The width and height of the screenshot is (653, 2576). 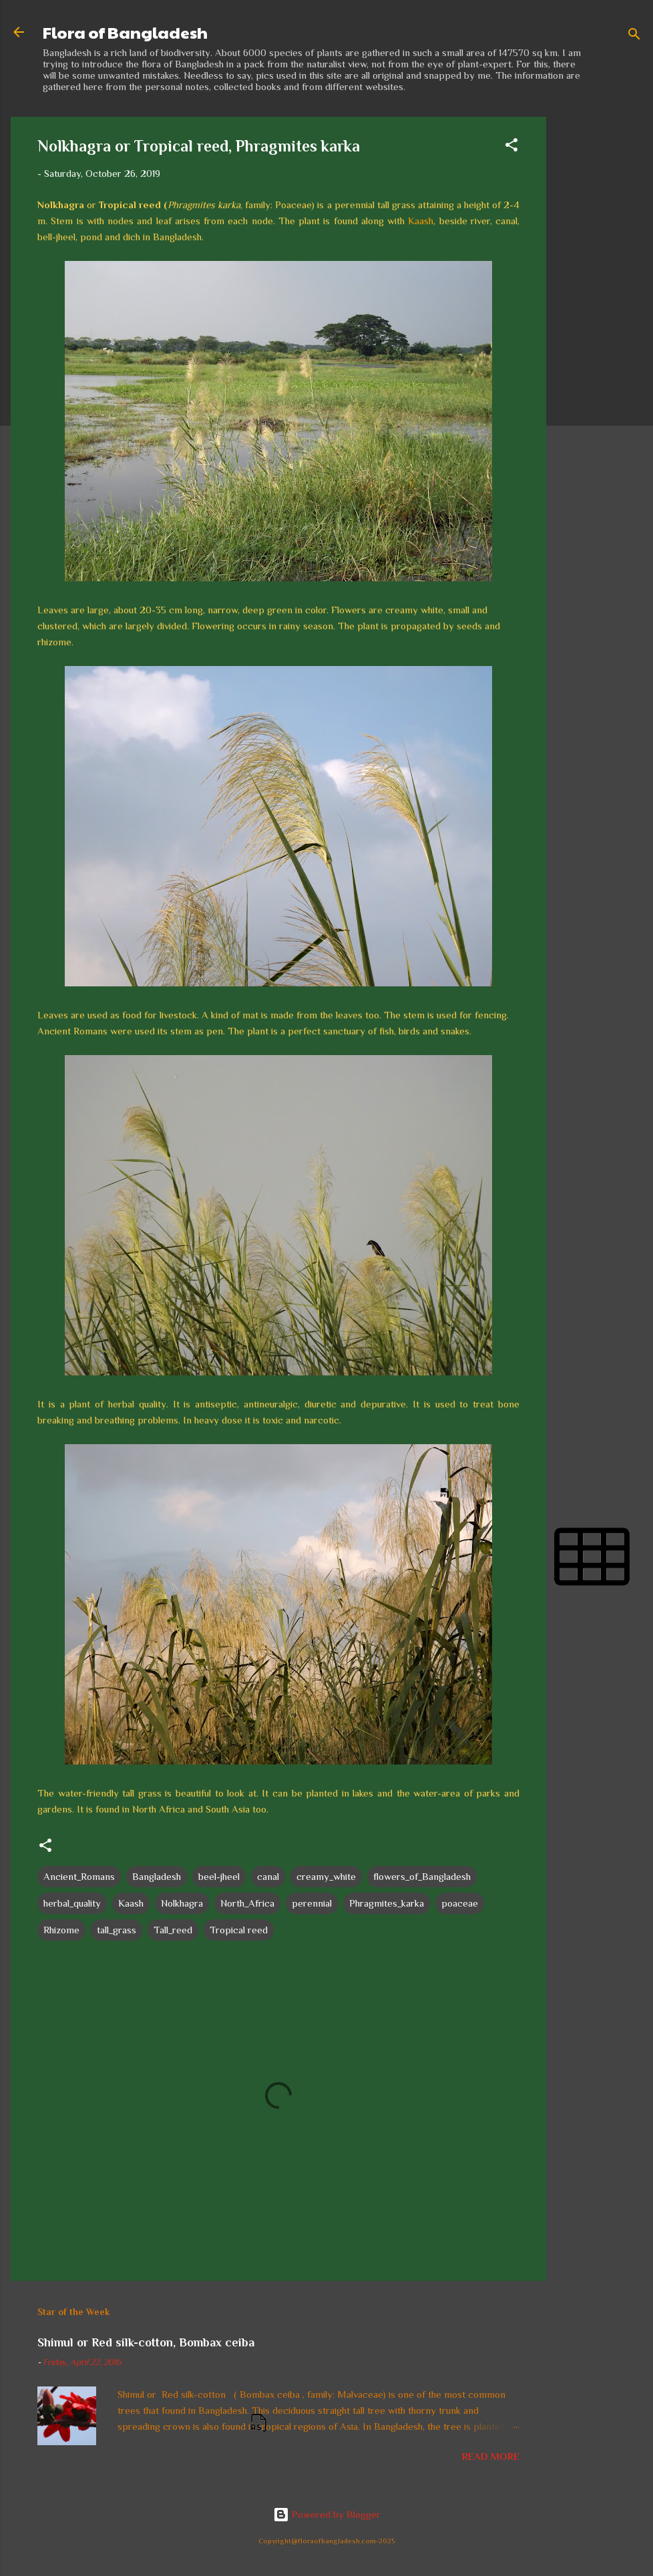 I want to click on view all apps or menu options, so click(x=592, y=1556).